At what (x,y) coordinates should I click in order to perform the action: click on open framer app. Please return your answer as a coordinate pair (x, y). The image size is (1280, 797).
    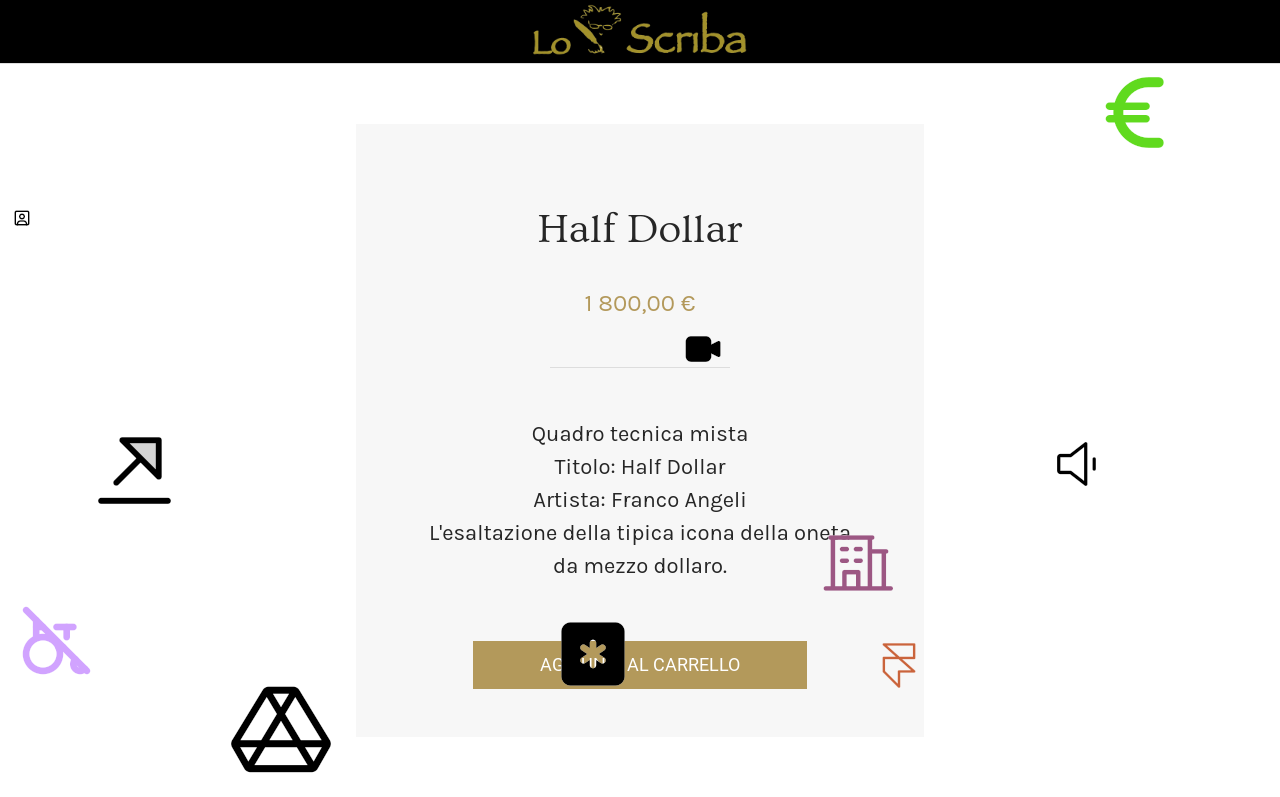
    Looking at the image, I should click on (899, 663).